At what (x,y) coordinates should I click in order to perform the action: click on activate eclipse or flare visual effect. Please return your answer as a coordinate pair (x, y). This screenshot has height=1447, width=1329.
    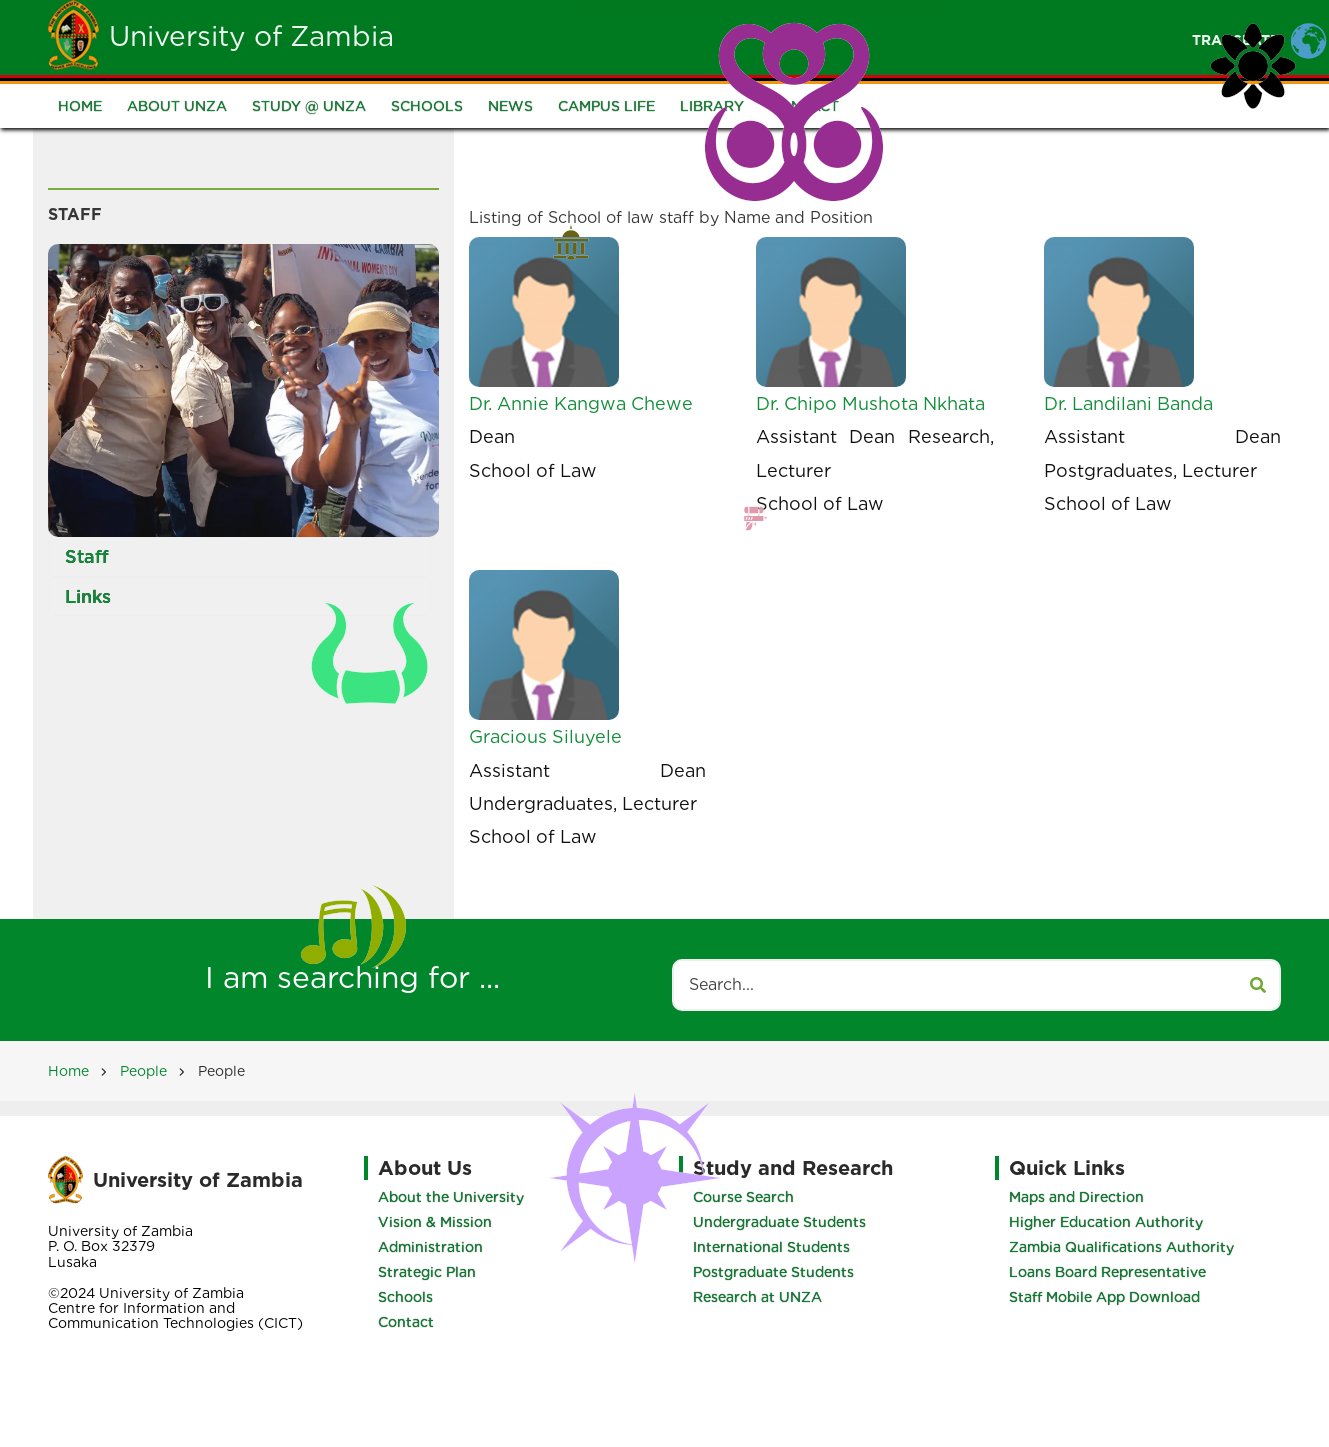
    Looking at the image, I should click on (635, 1175).